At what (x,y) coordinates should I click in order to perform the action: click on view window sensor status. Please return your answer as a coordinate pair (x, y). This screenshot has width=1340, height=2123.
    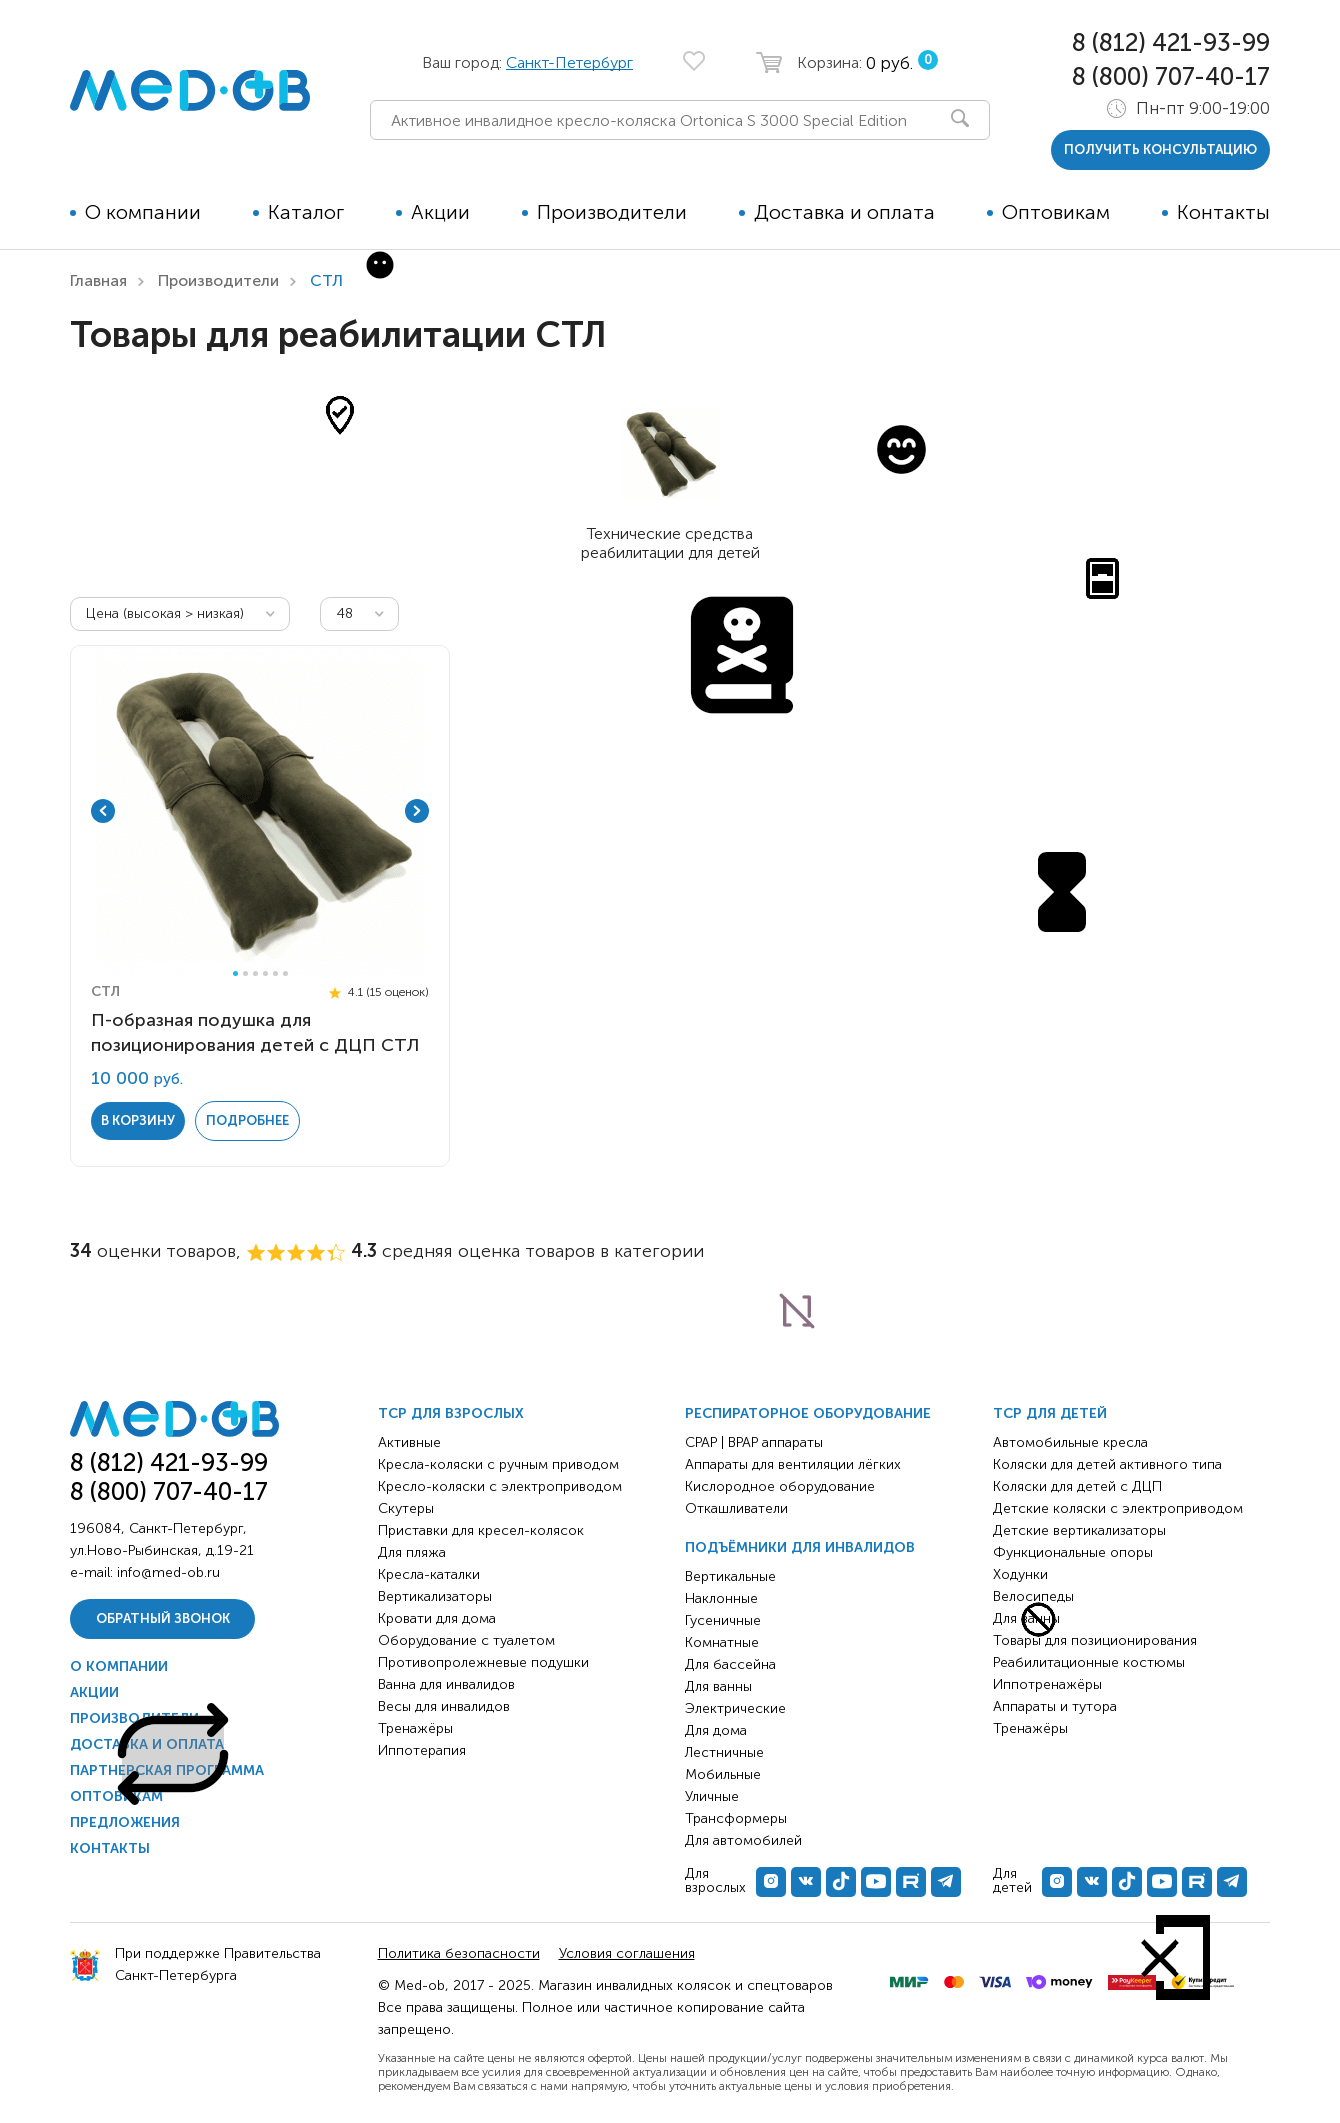
    Looking at the image, I should click on (1102, 578).